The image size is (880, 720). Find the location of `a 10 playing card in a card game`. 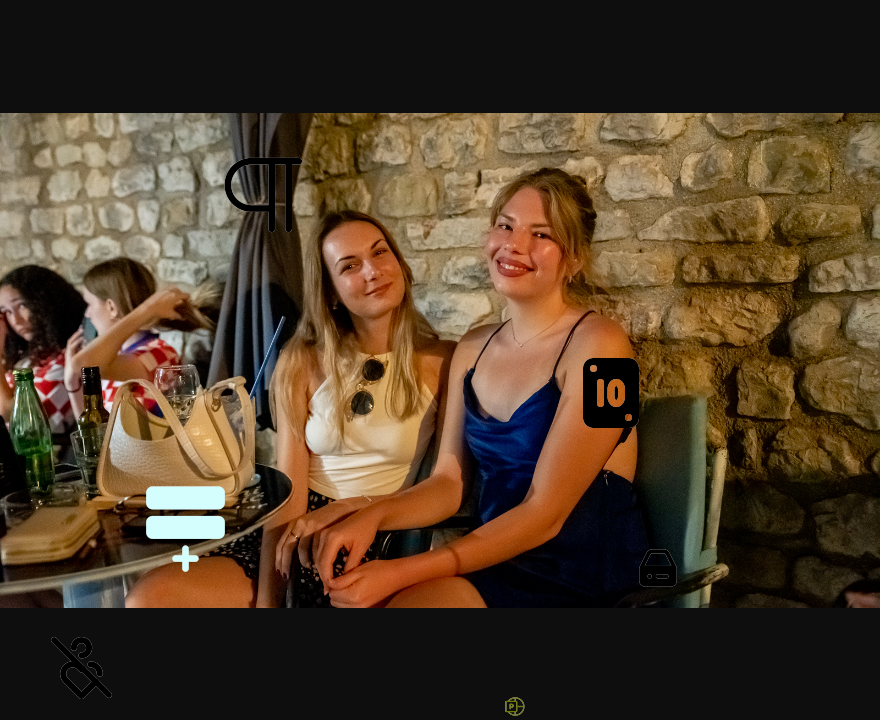

a 10 playing card in a card game is located at coordinates (611, 393).